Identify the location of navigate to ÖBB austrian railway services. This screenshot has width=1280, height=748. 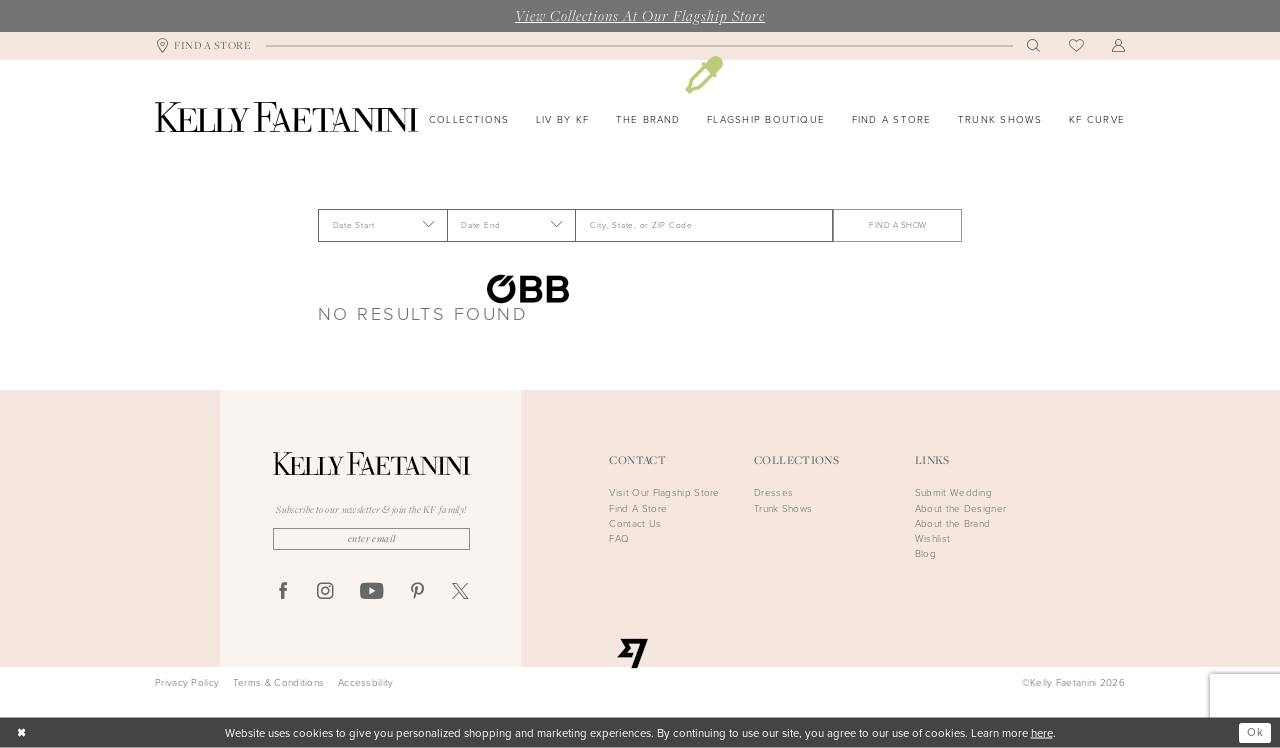
(528, 289).